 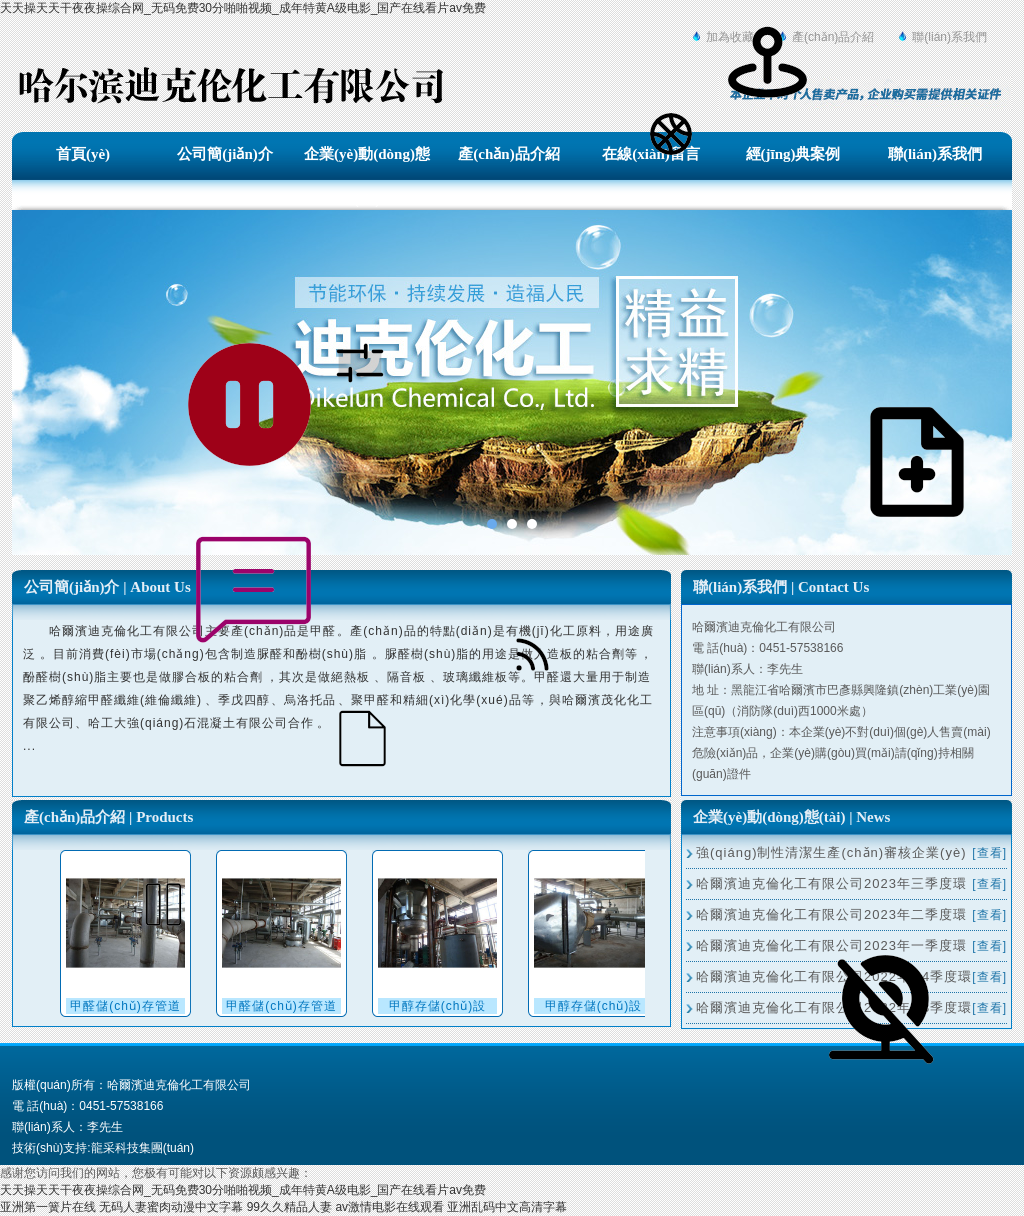 I want to click on subscribe to RSS feed, so click(x=532, y=654).